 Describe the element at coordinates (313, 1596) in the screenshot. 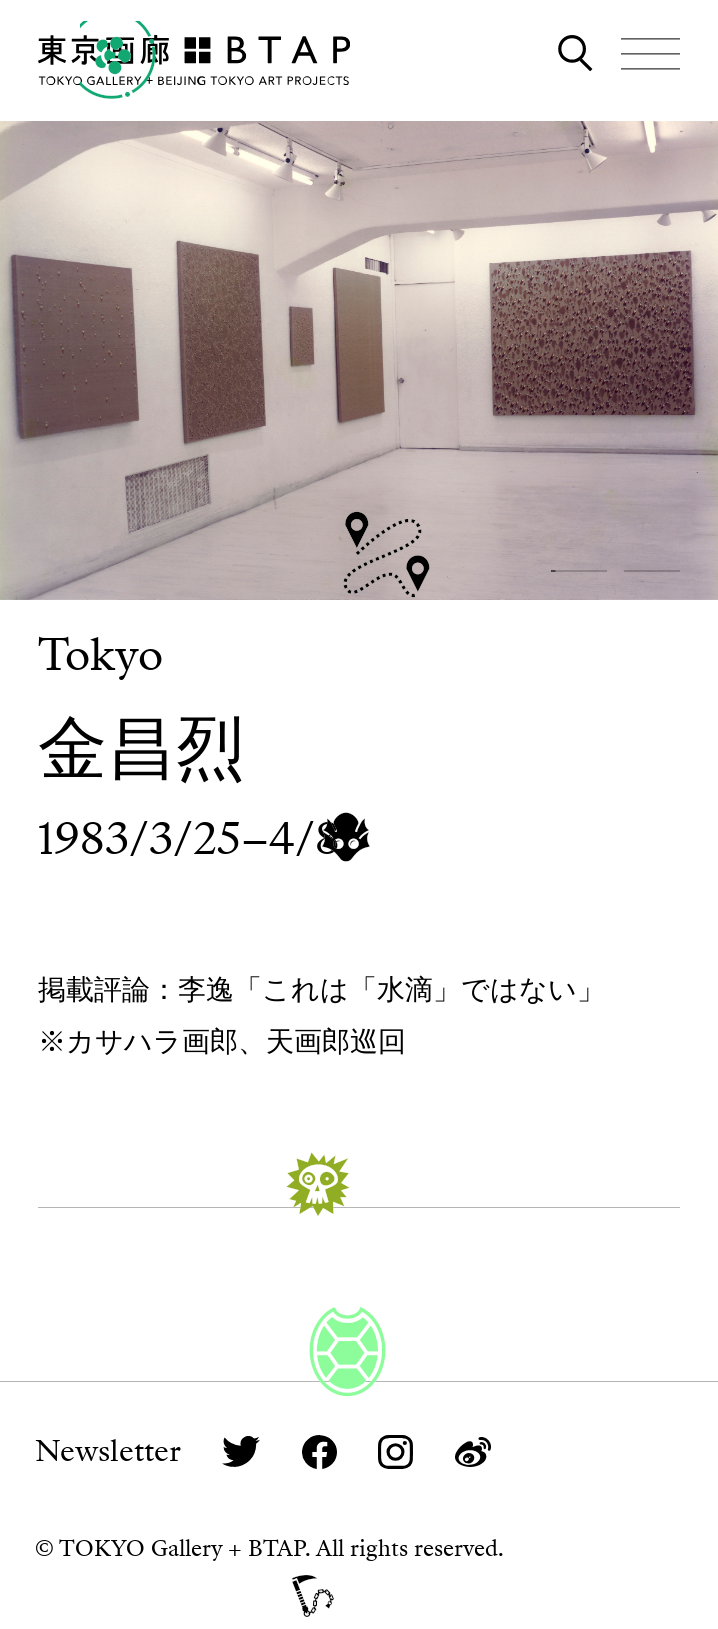

I see `select kusarigama weapon in game inventory` at that location.